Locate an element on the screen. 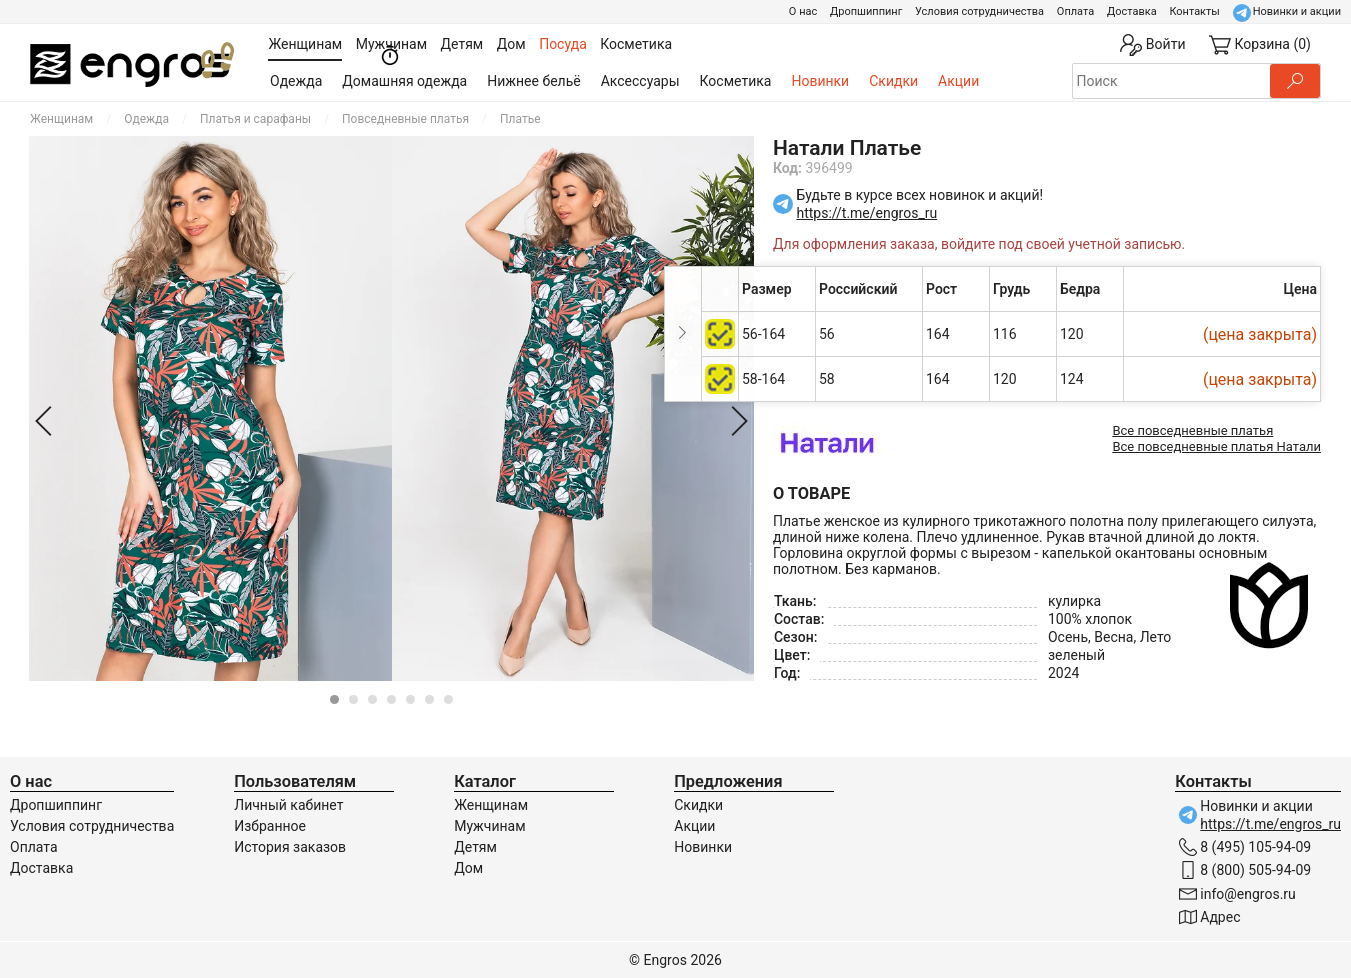 The height and width of the screenshot is (978, 1351). access nature or garden-related features is located at coordinates (1269, 605).